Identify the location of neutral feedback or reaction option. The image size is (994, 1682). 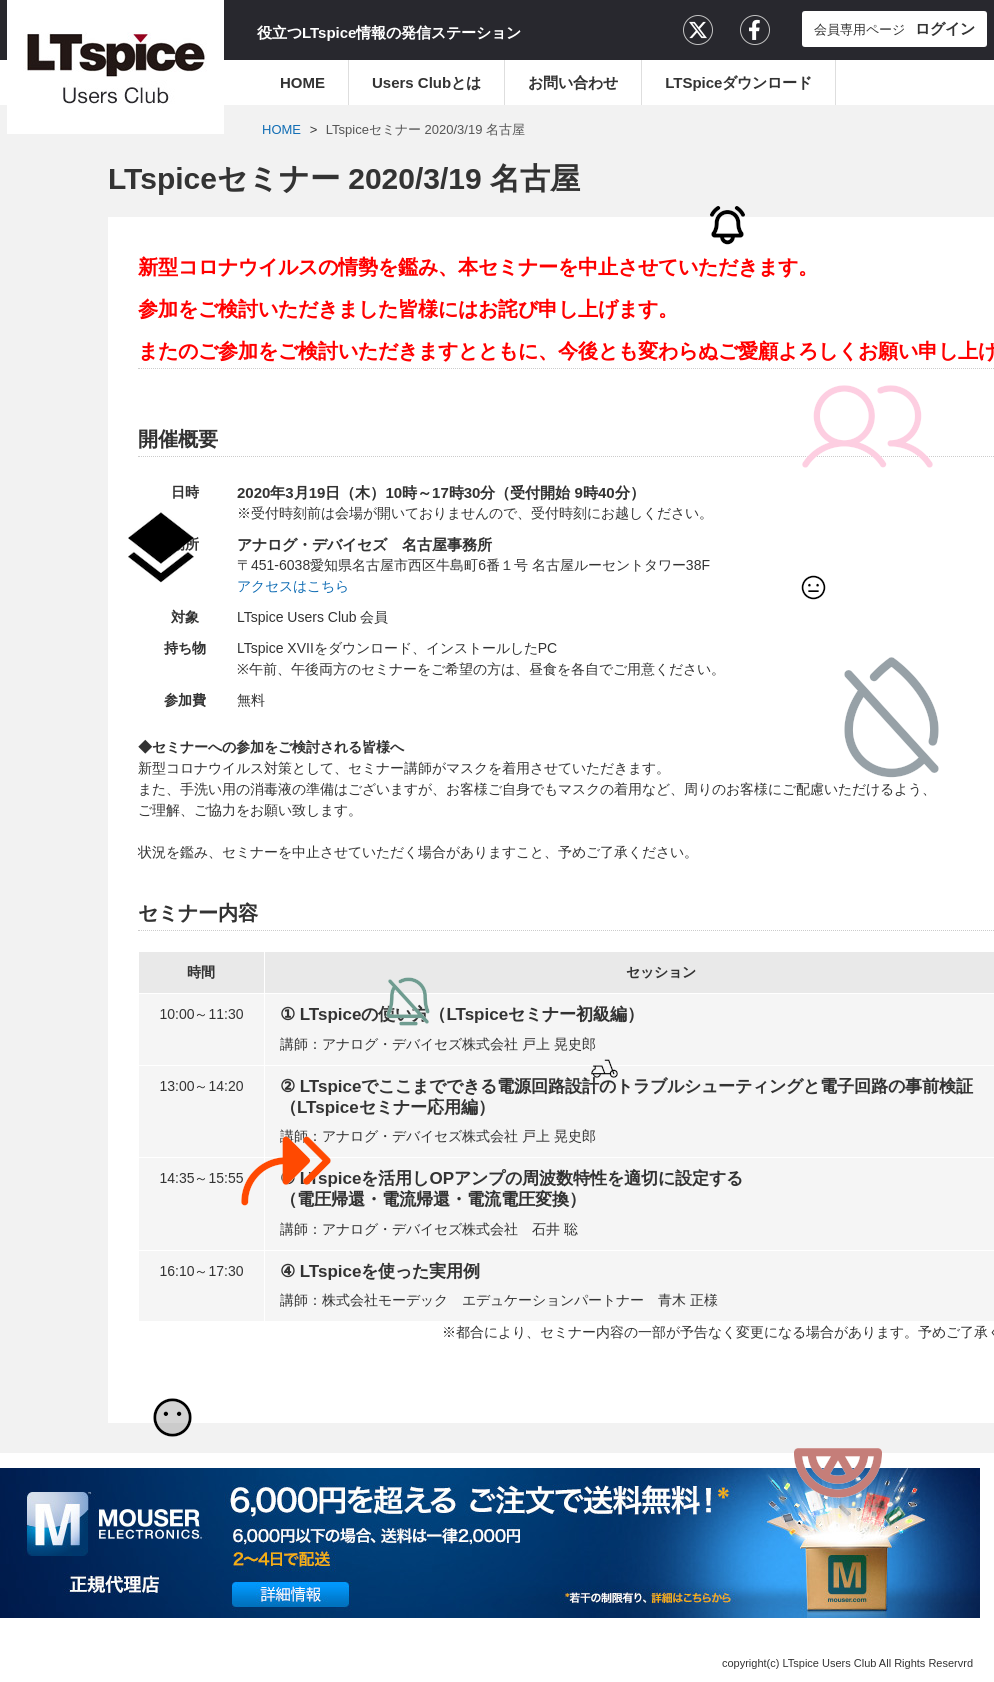
(172, 1417).